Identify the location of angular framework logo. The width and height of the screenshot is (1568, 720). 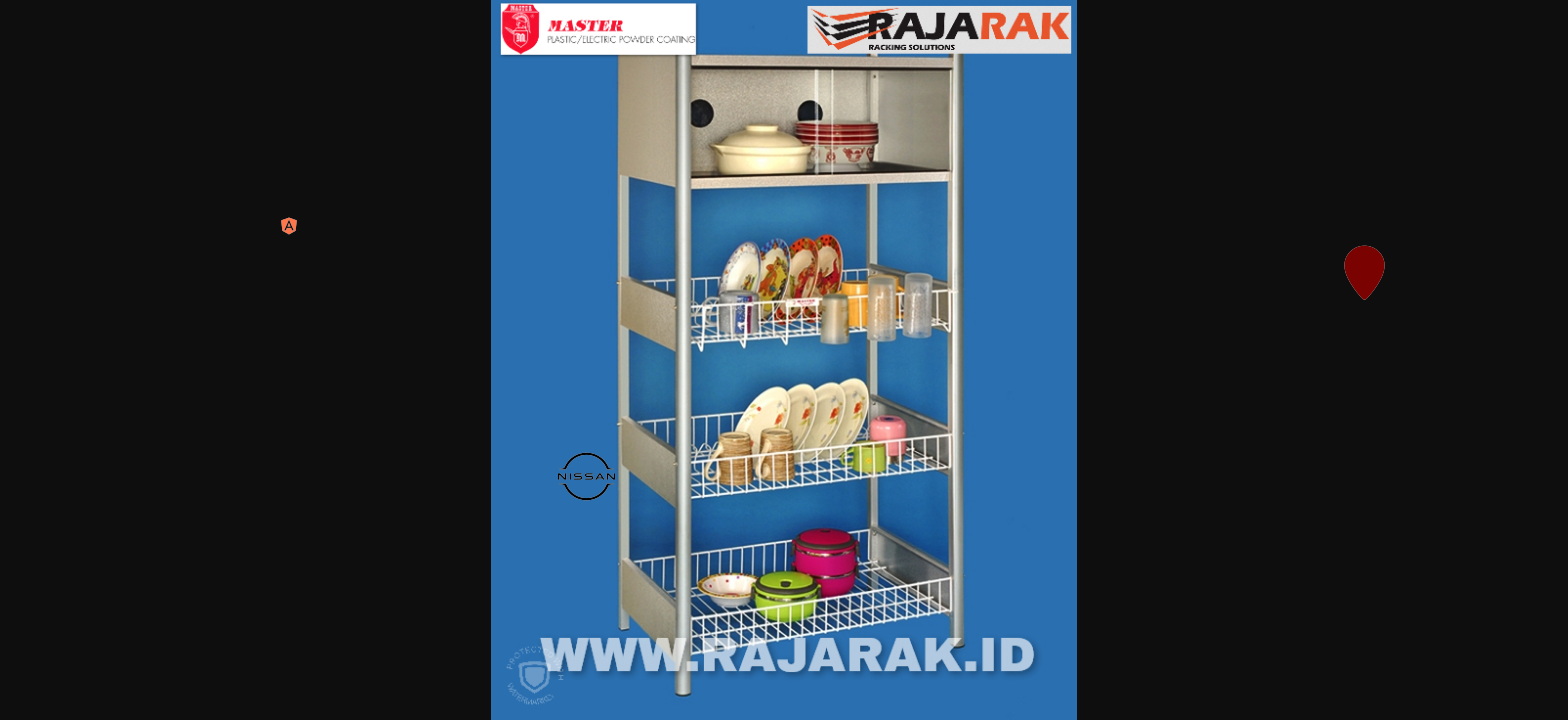
(289, 226).